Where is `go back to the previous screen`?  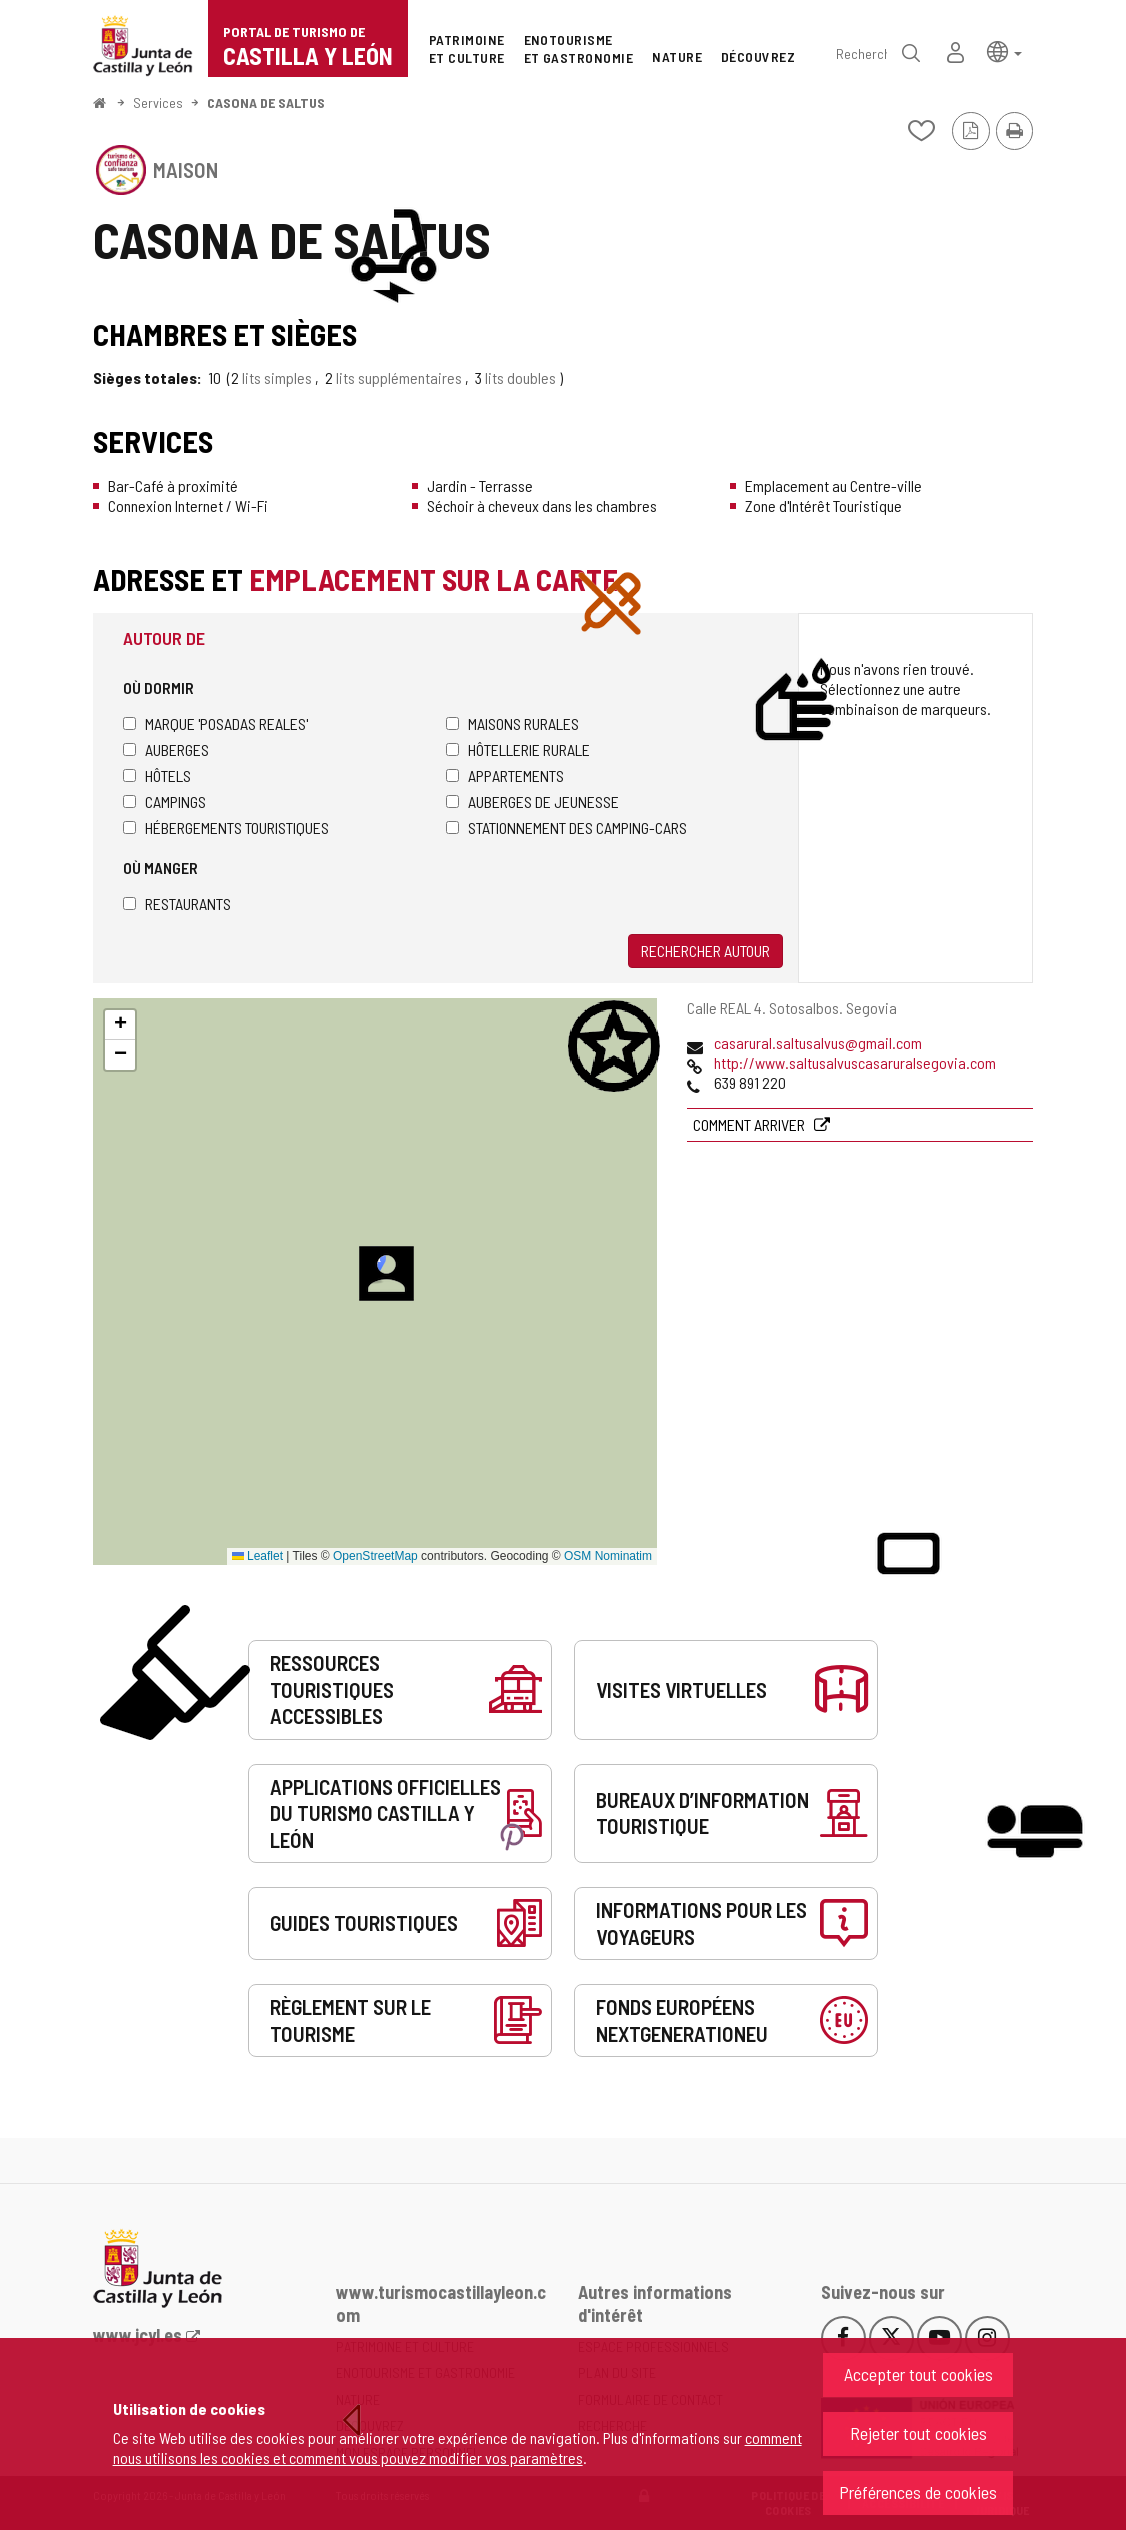
go back to the previous screen is located at coordinates (353, 2420).